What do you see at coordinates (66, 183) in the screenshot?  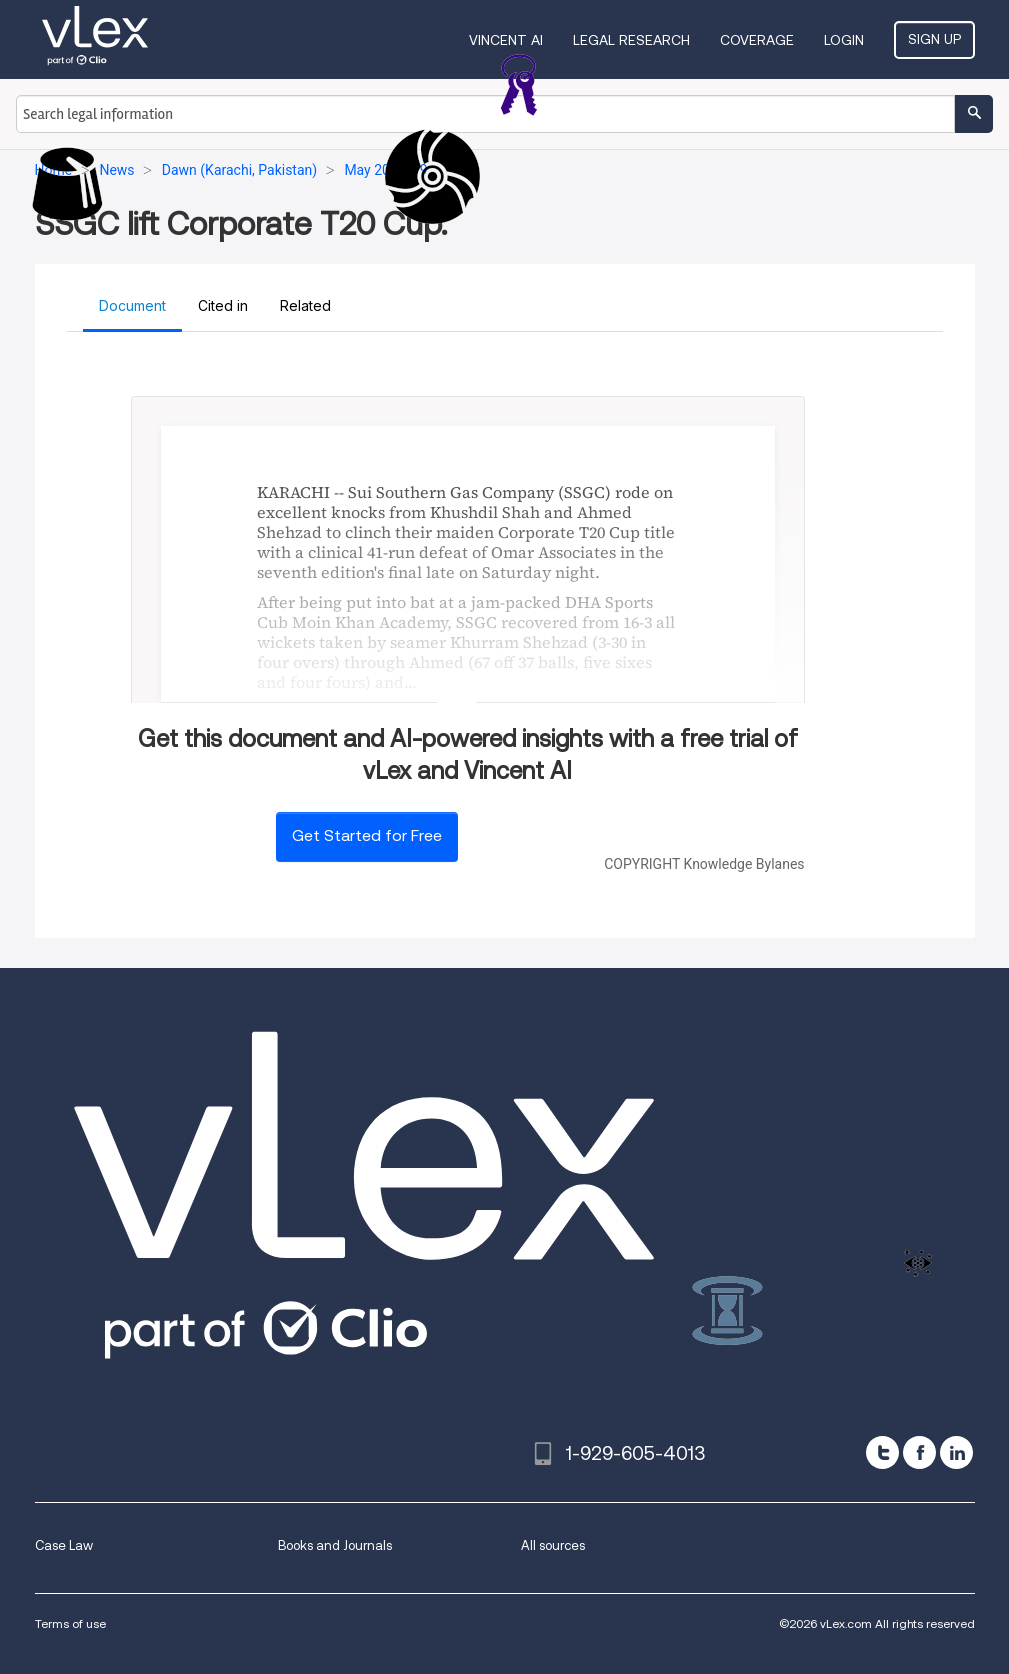 I see `select fez hat accessory for avatar` at bounding box center [66, 183].